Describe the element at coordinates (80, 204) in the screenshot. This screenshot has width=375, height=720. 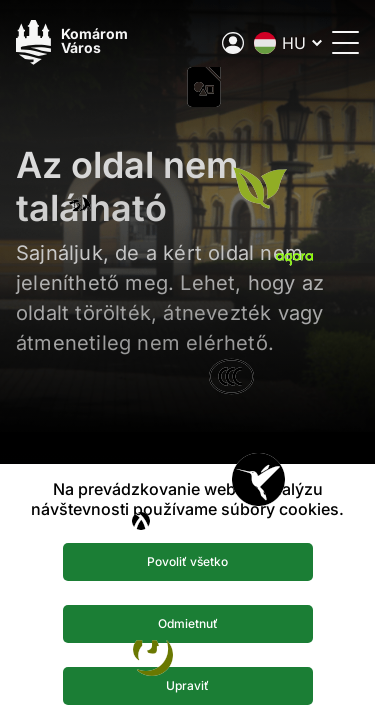
I see `redragon brand logo` at that location.